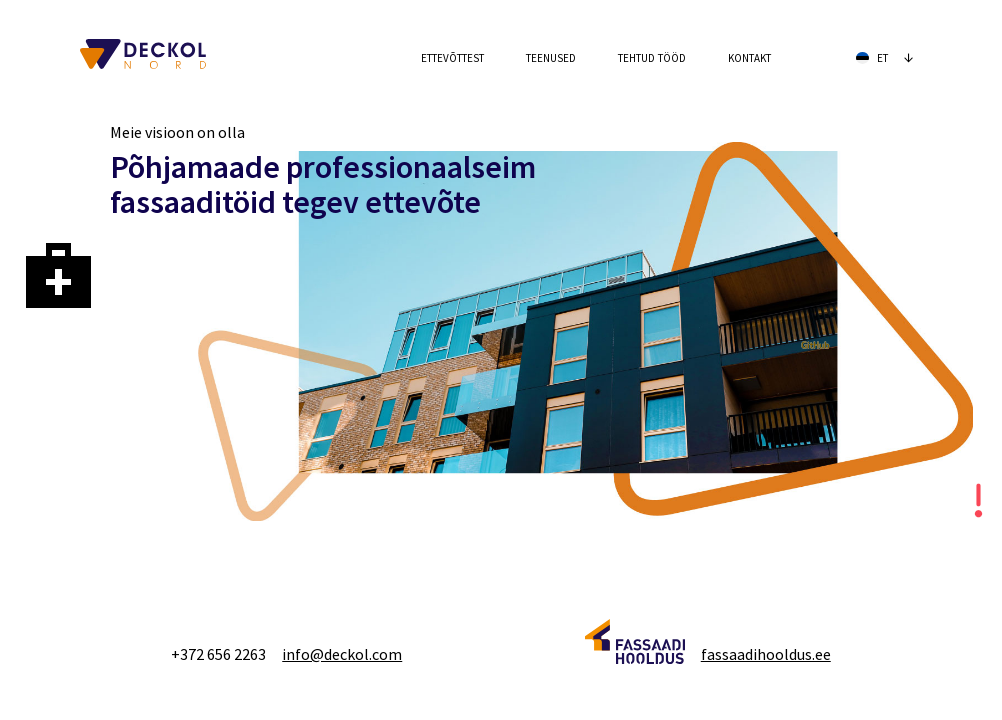 The width and height of the screenshot is (1002, 720). I want to click on access medical services or healthcare options, so click(58, 275).